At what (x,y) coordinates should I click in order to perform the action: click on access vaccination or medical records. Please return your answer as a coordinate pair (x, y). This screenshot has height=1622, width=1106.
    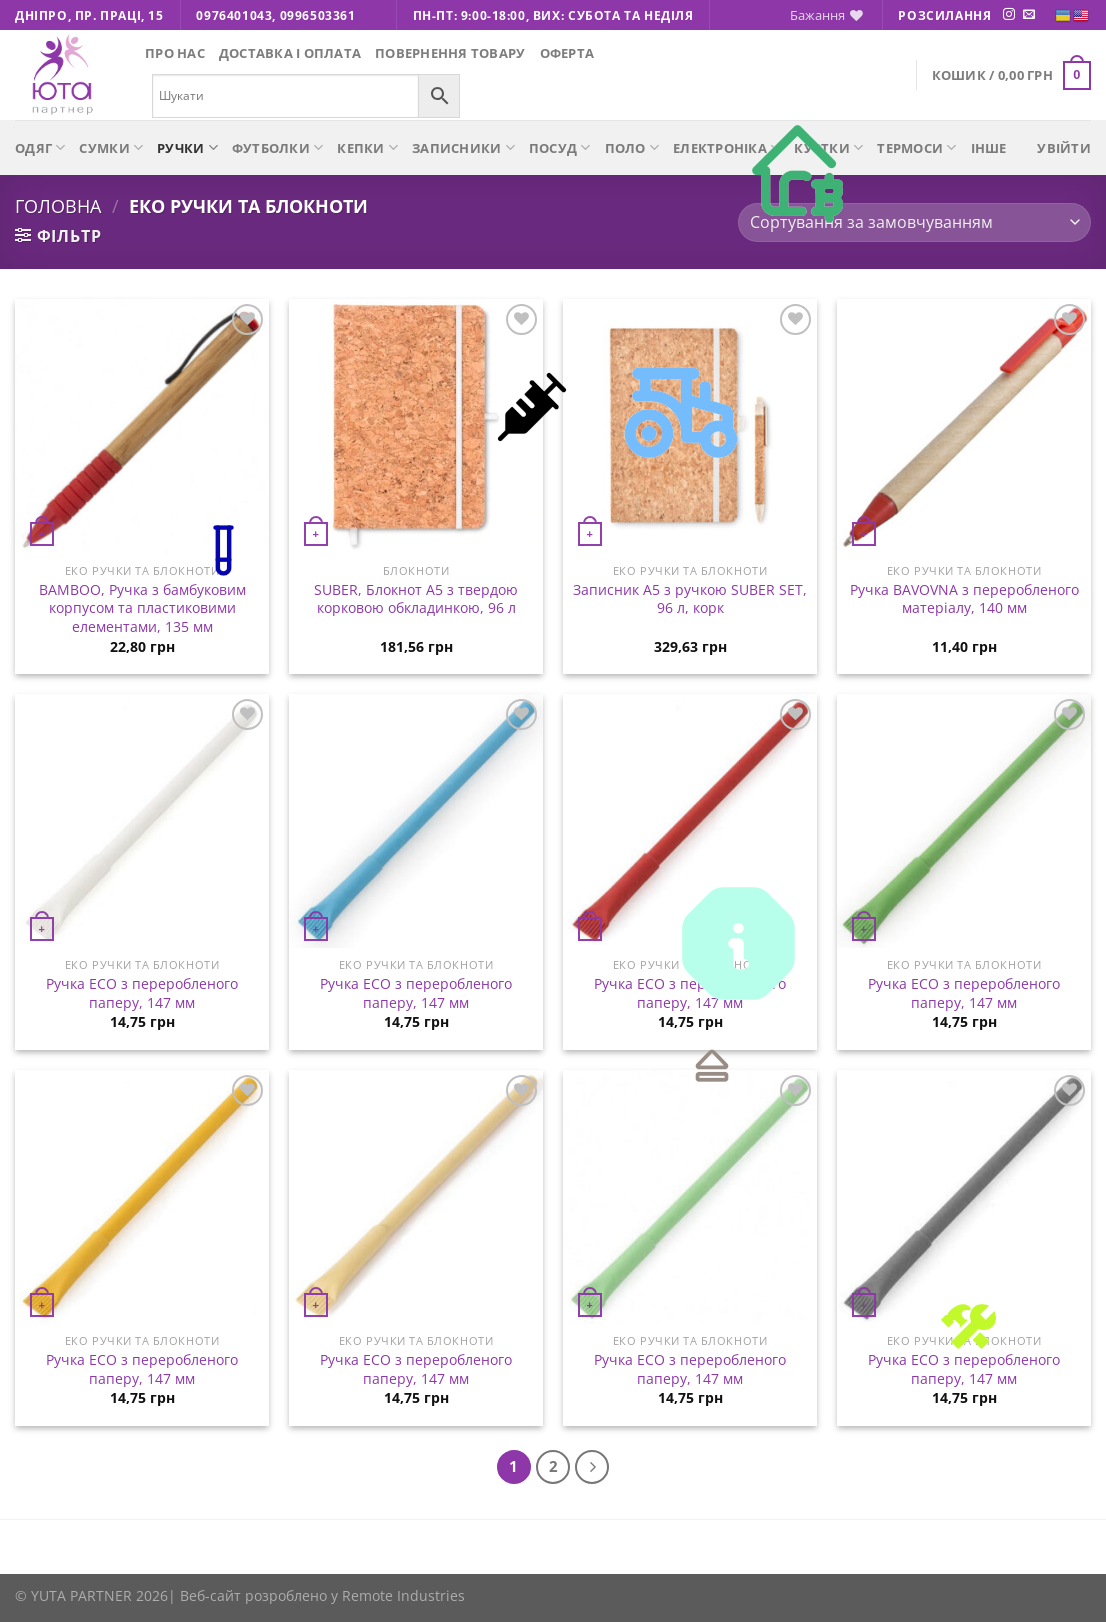
    Looking at the image, I should click on (532, 407).